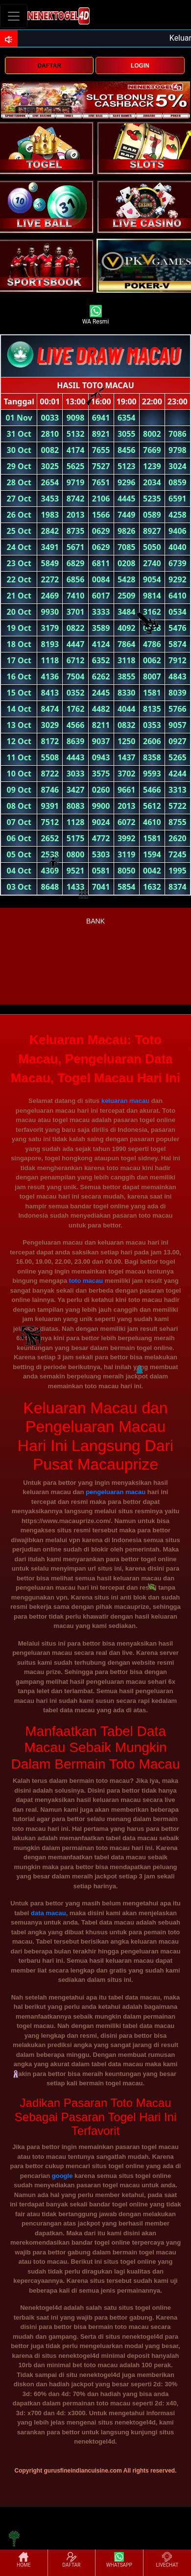 This screenshot has width=191, height=2576. What do you see at coordinates (147, 623) in the screenshot?
I see `activate a beam or energy attack` at bounding box center [147, 623].